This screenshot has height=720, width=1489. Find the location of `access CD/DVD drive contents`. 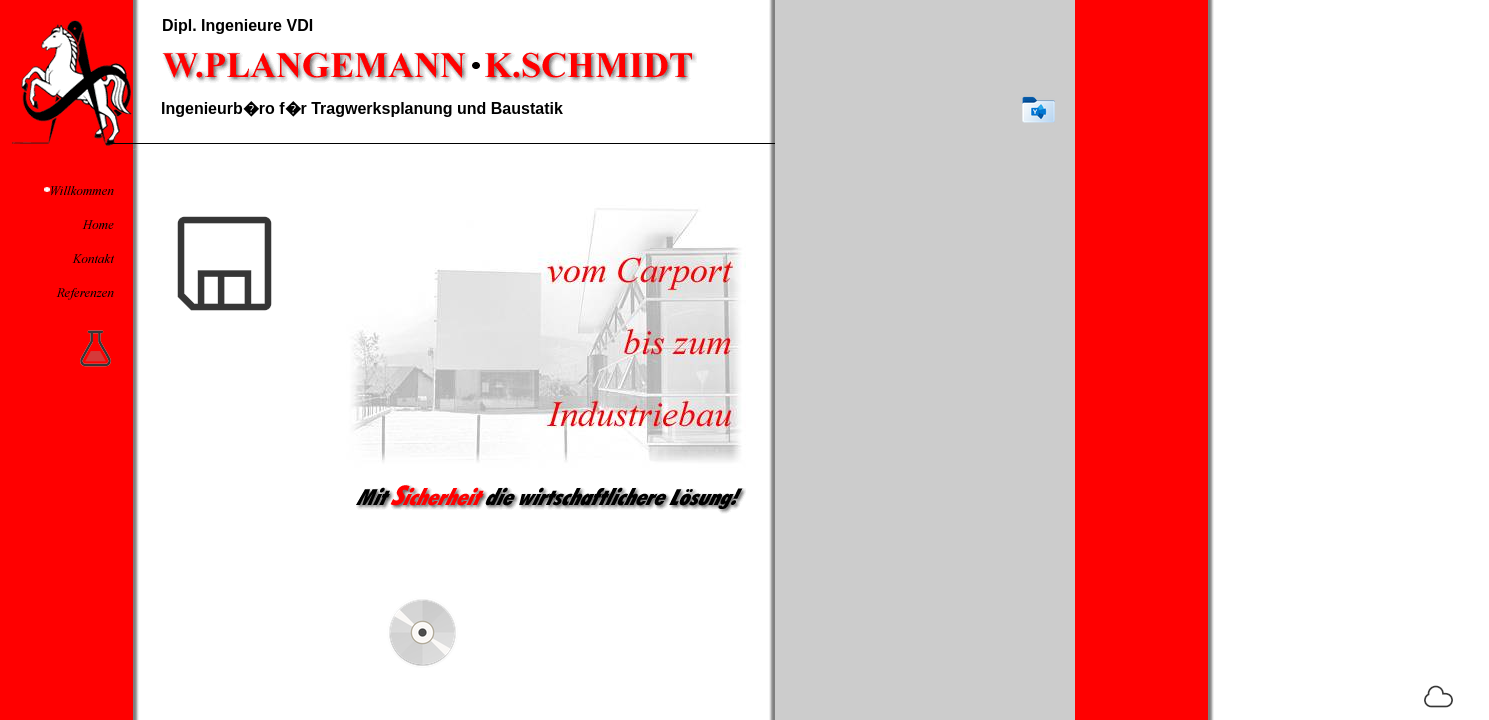

access CD/DVD drive contents is located at coordinates (422, 632).